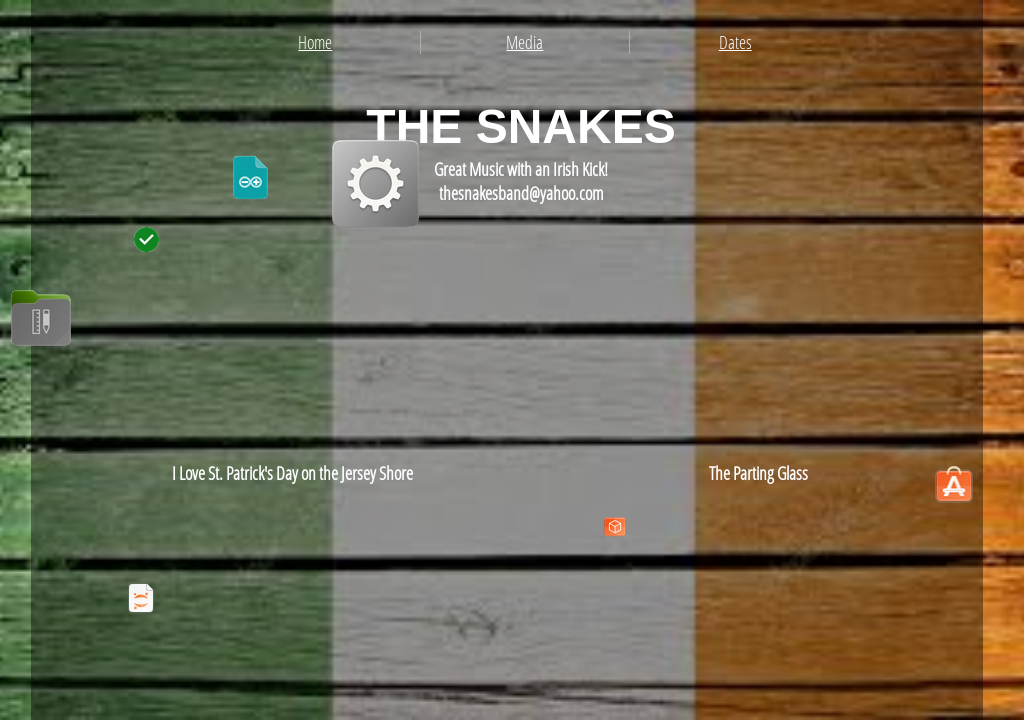  Describe the element at coordinates (41, 318) in the screenshot. I see `access your templates folder` at that location.